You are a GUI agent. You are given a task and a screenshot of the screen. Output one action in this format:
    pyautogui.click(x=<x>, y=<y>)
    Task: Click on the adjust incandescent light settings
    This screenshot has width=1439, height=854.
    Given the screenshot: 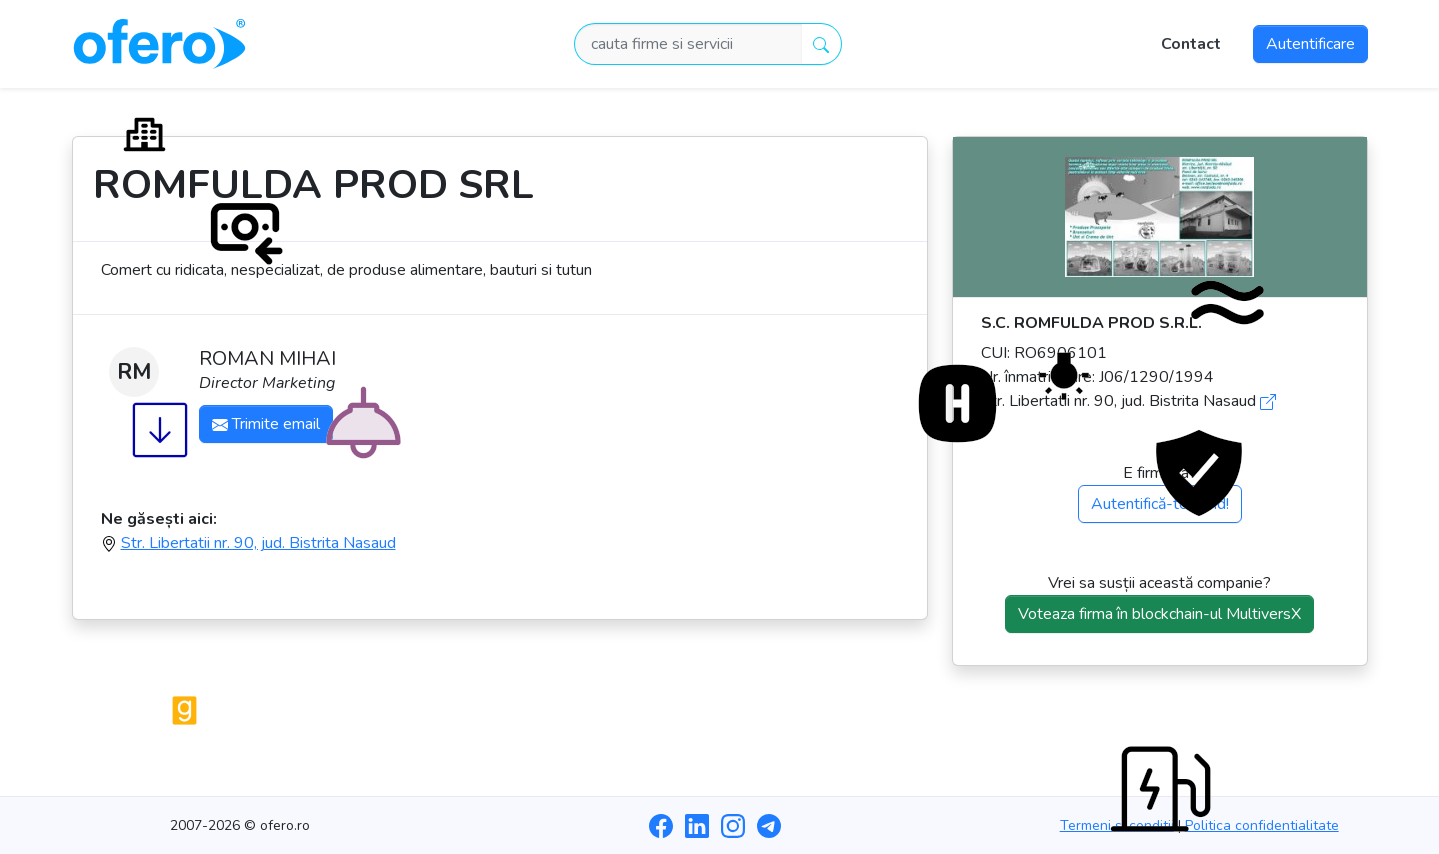 What is the action you would take?
    pyautogui.click(x=1064, y=375)
    